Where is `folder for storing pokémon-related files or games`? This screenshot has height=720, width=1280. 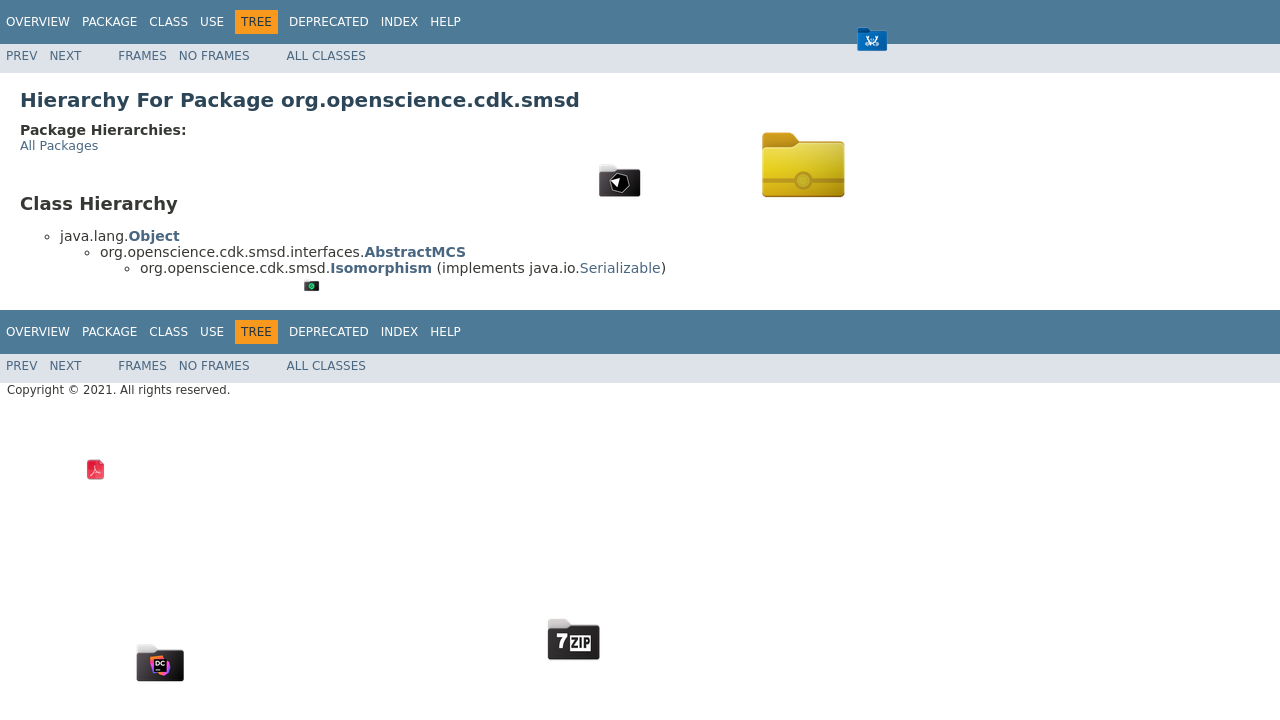
folder for storing pokémon-related files or games is located at coordinates (803, 167).